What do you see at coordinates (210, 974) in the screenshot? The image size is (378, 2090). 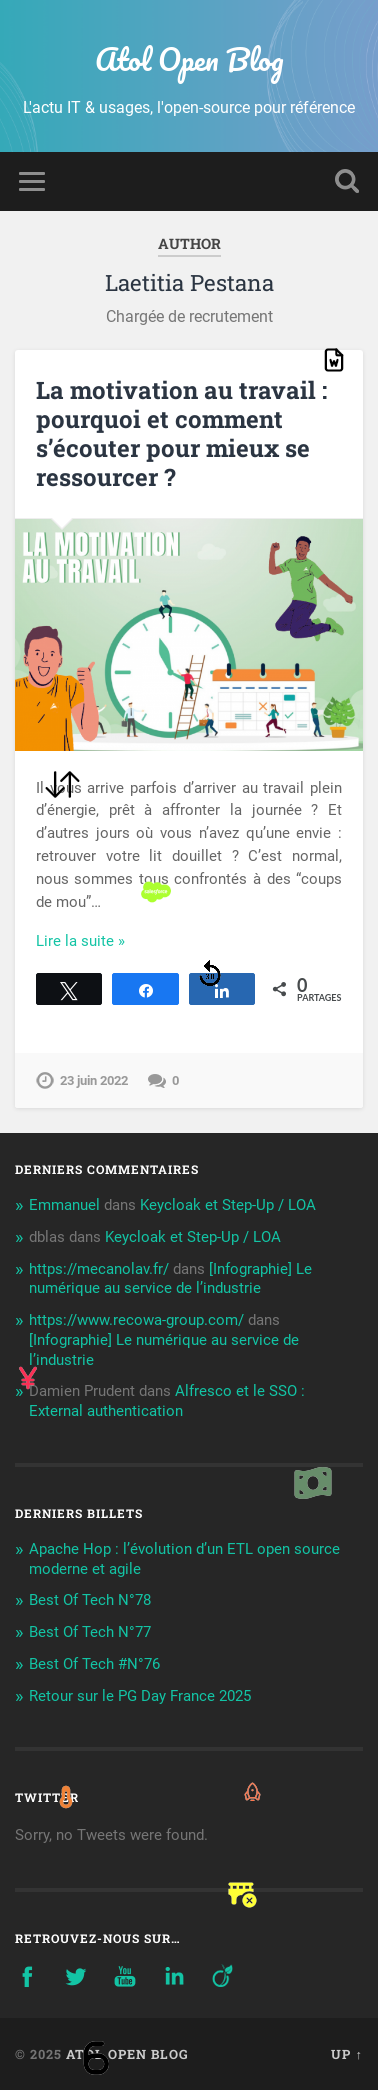 I see `rewind 30 seconds` at bounding box center [210, 974].